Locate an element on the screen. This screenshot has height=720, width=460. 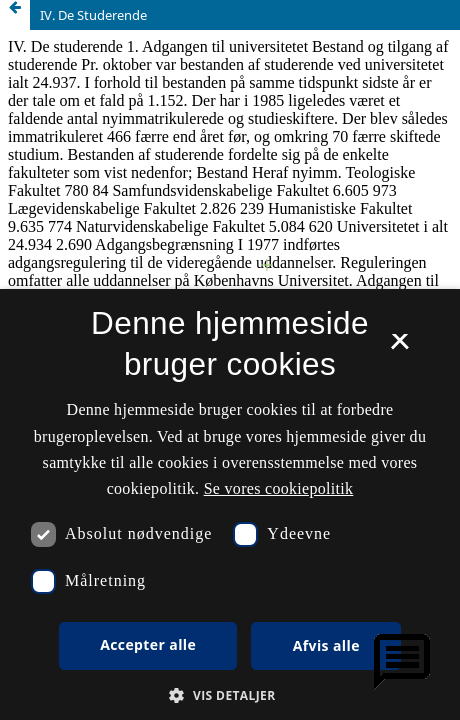
open messages or chat is located at coordinates (402, 662).